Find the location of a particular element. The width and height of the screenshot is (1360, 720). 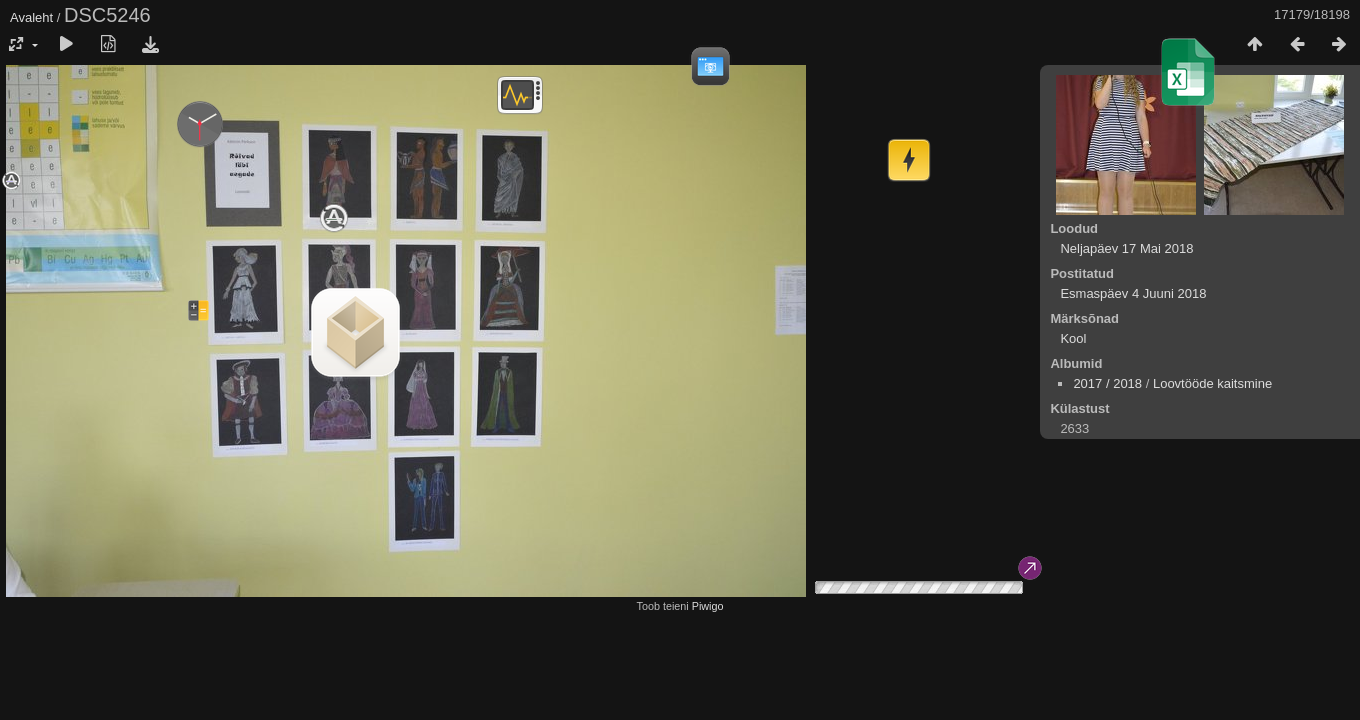

open the calculator app is located at coordinates (198, 310).